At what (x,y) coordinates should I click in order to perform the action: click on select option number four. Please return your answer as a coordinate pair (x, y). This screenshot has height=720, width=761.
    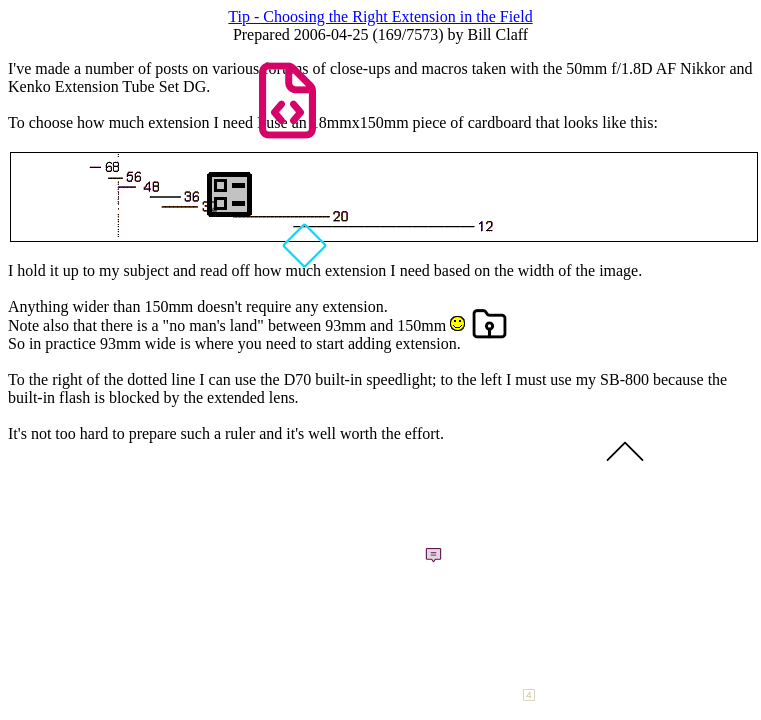
    Looking at the image, I should click on (529, 695).